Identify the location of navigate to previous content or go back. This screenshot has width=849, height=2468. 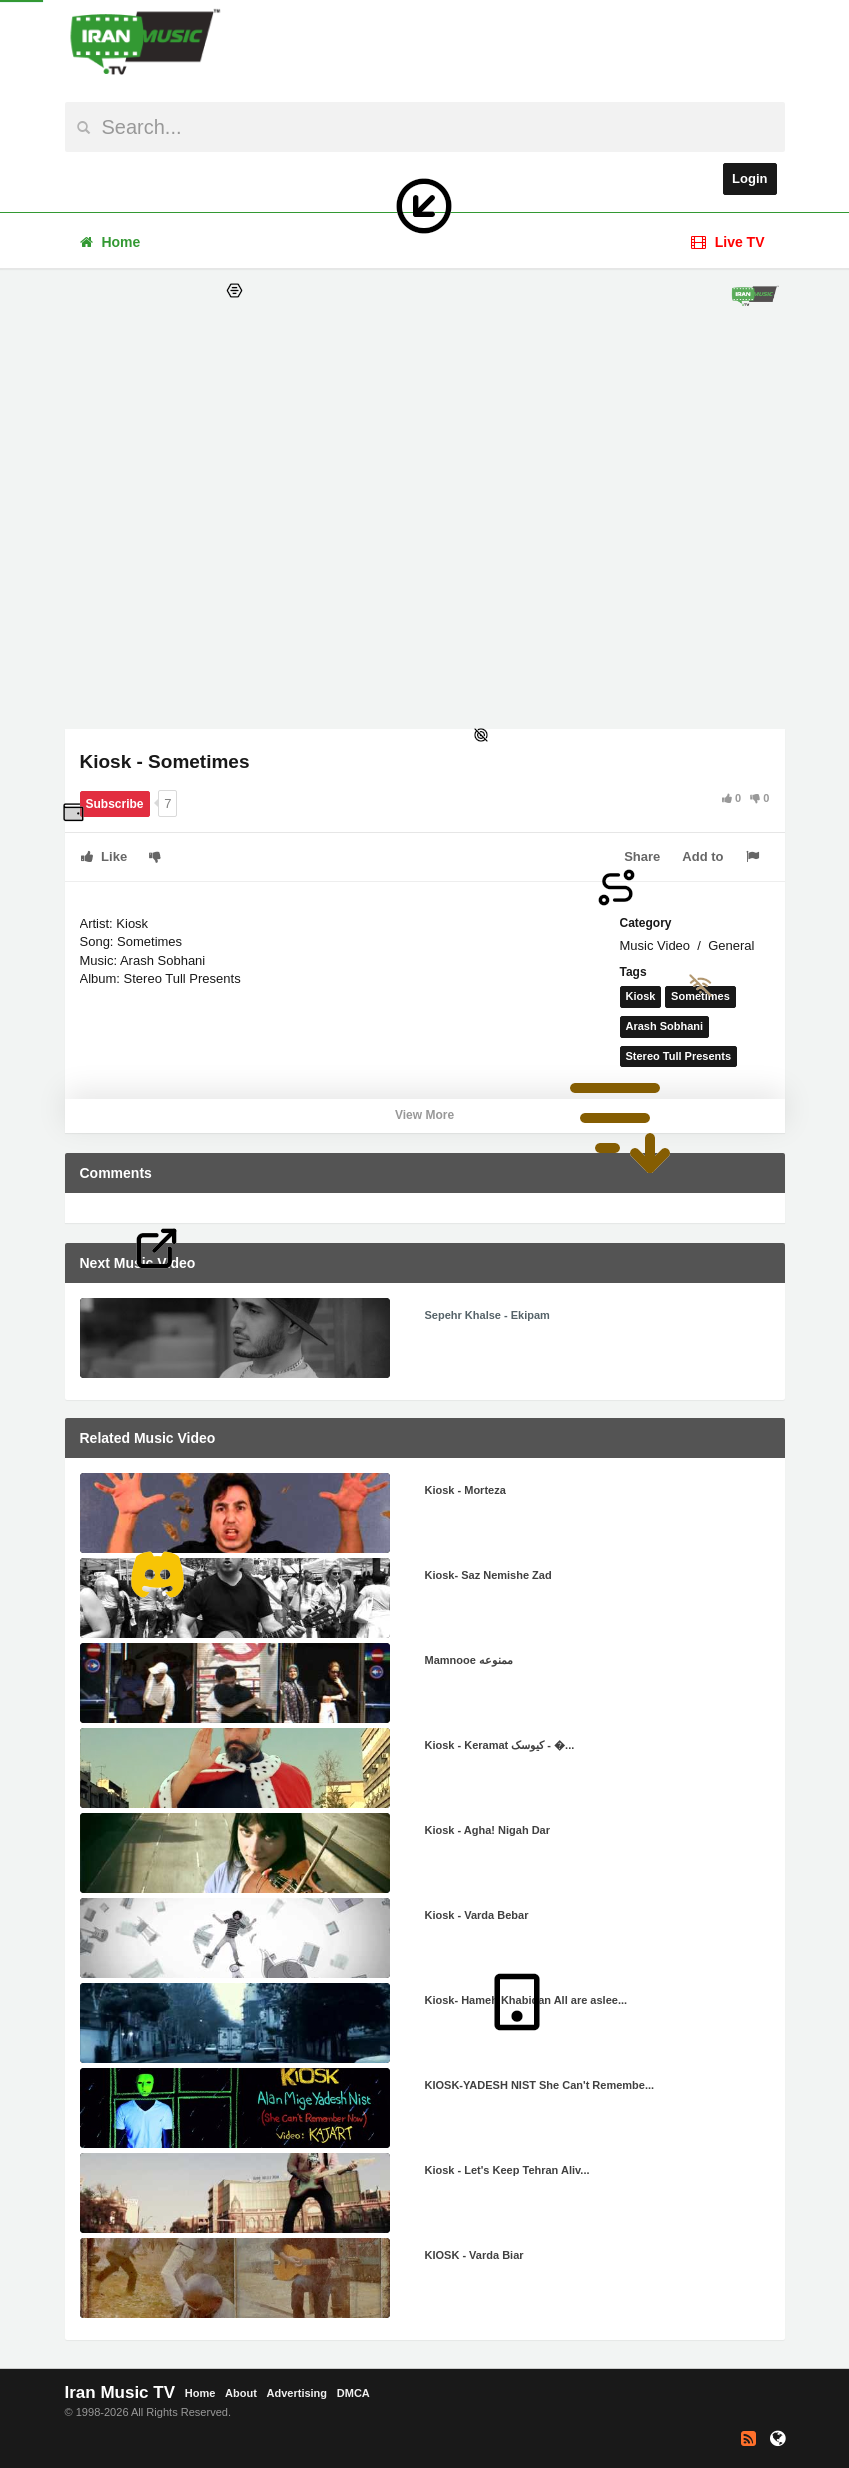
(424, 206).